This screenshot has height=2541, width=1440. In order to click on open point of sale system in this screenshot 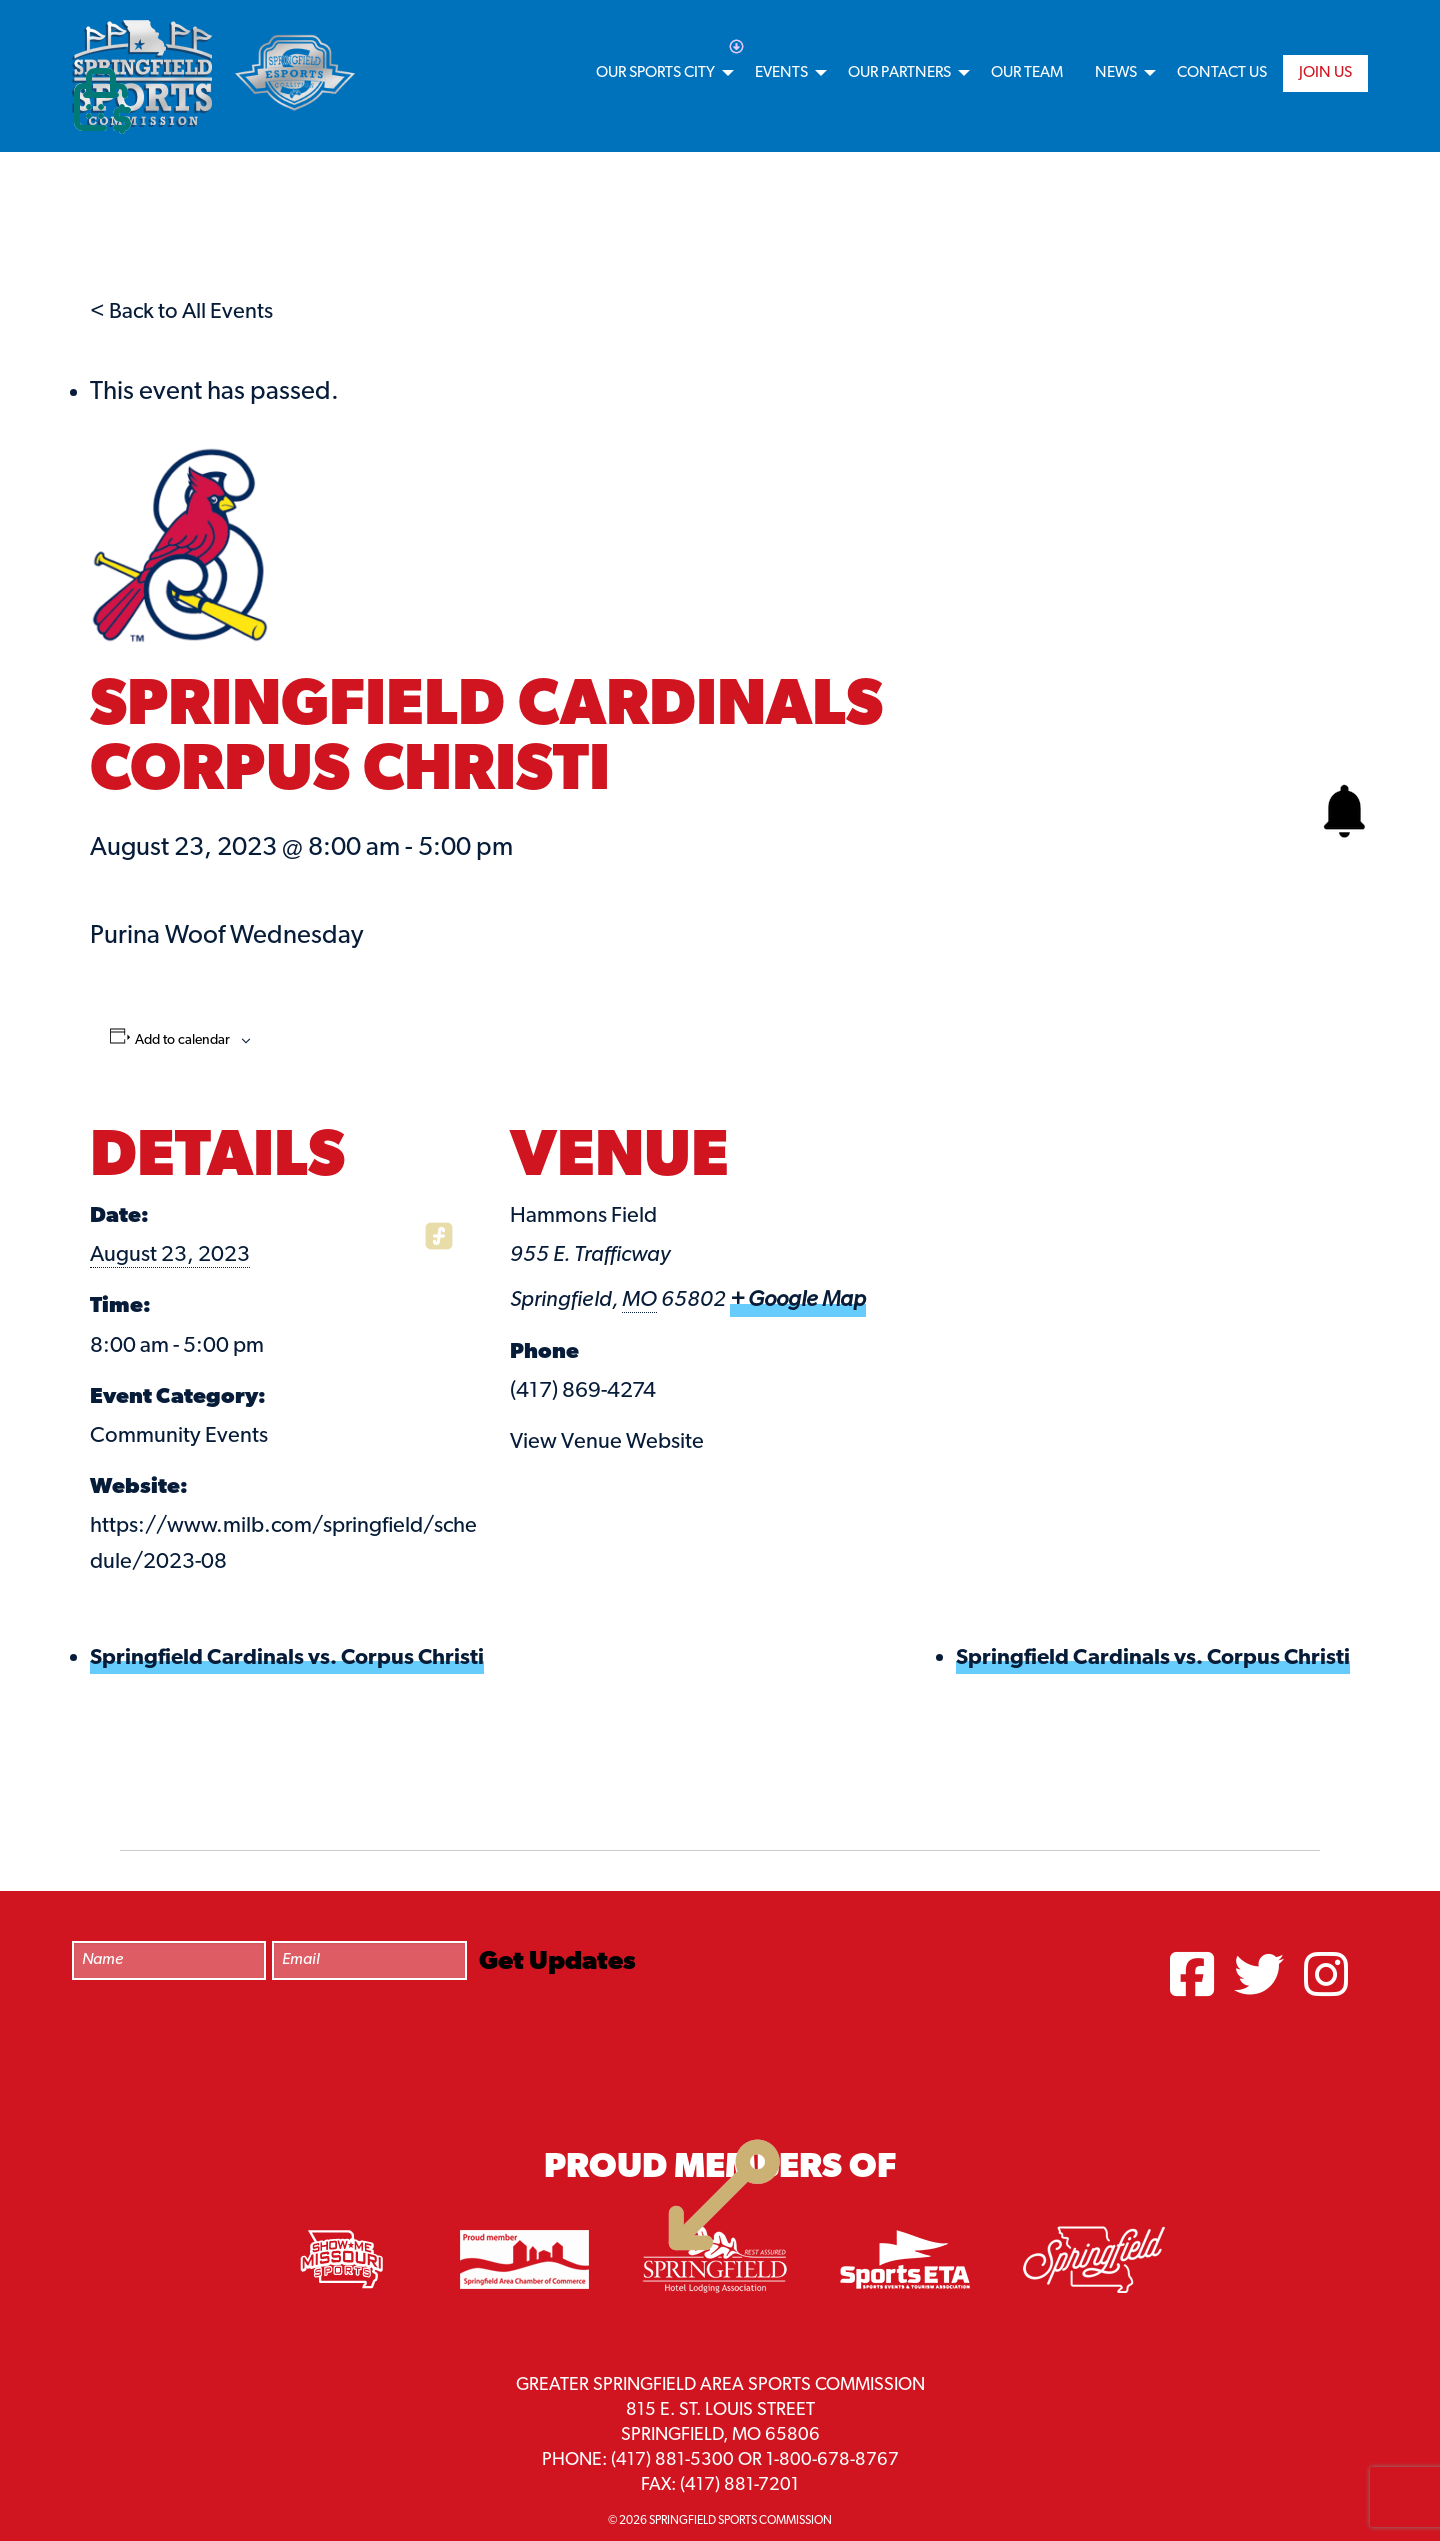, I will do `click(101, 101)`.